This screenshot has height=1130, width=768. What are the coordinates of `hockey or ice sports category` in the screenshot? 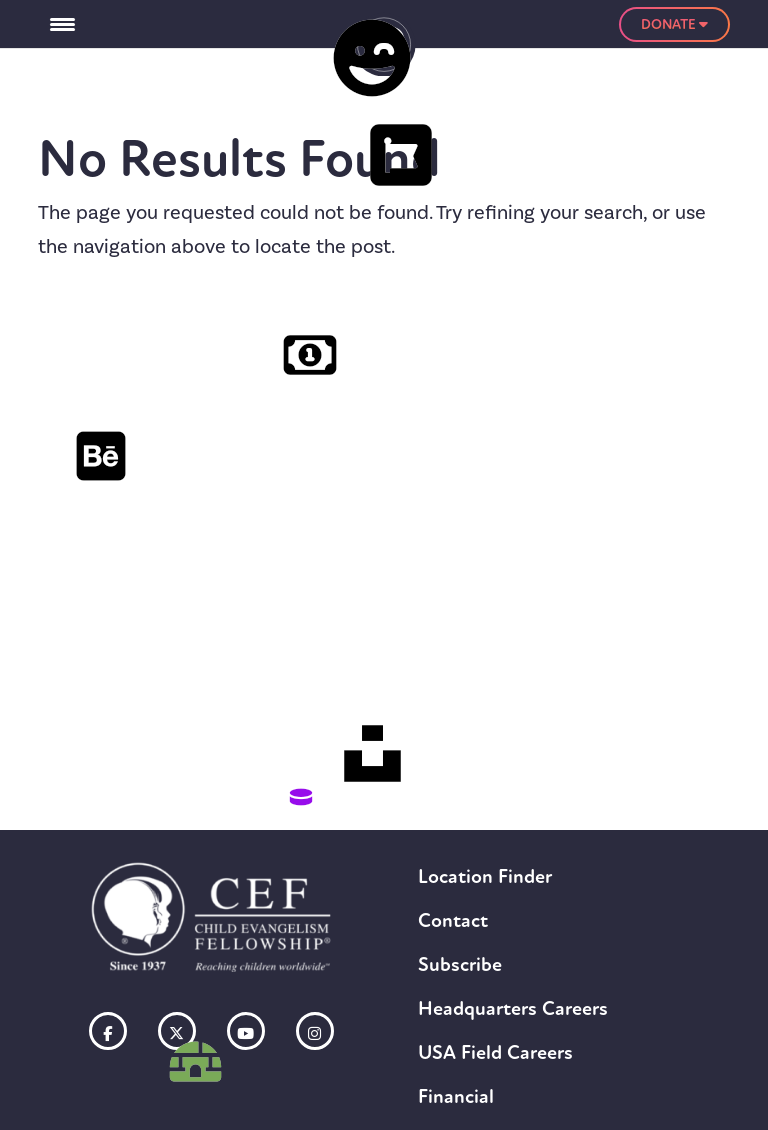 It's located at (301, 797).